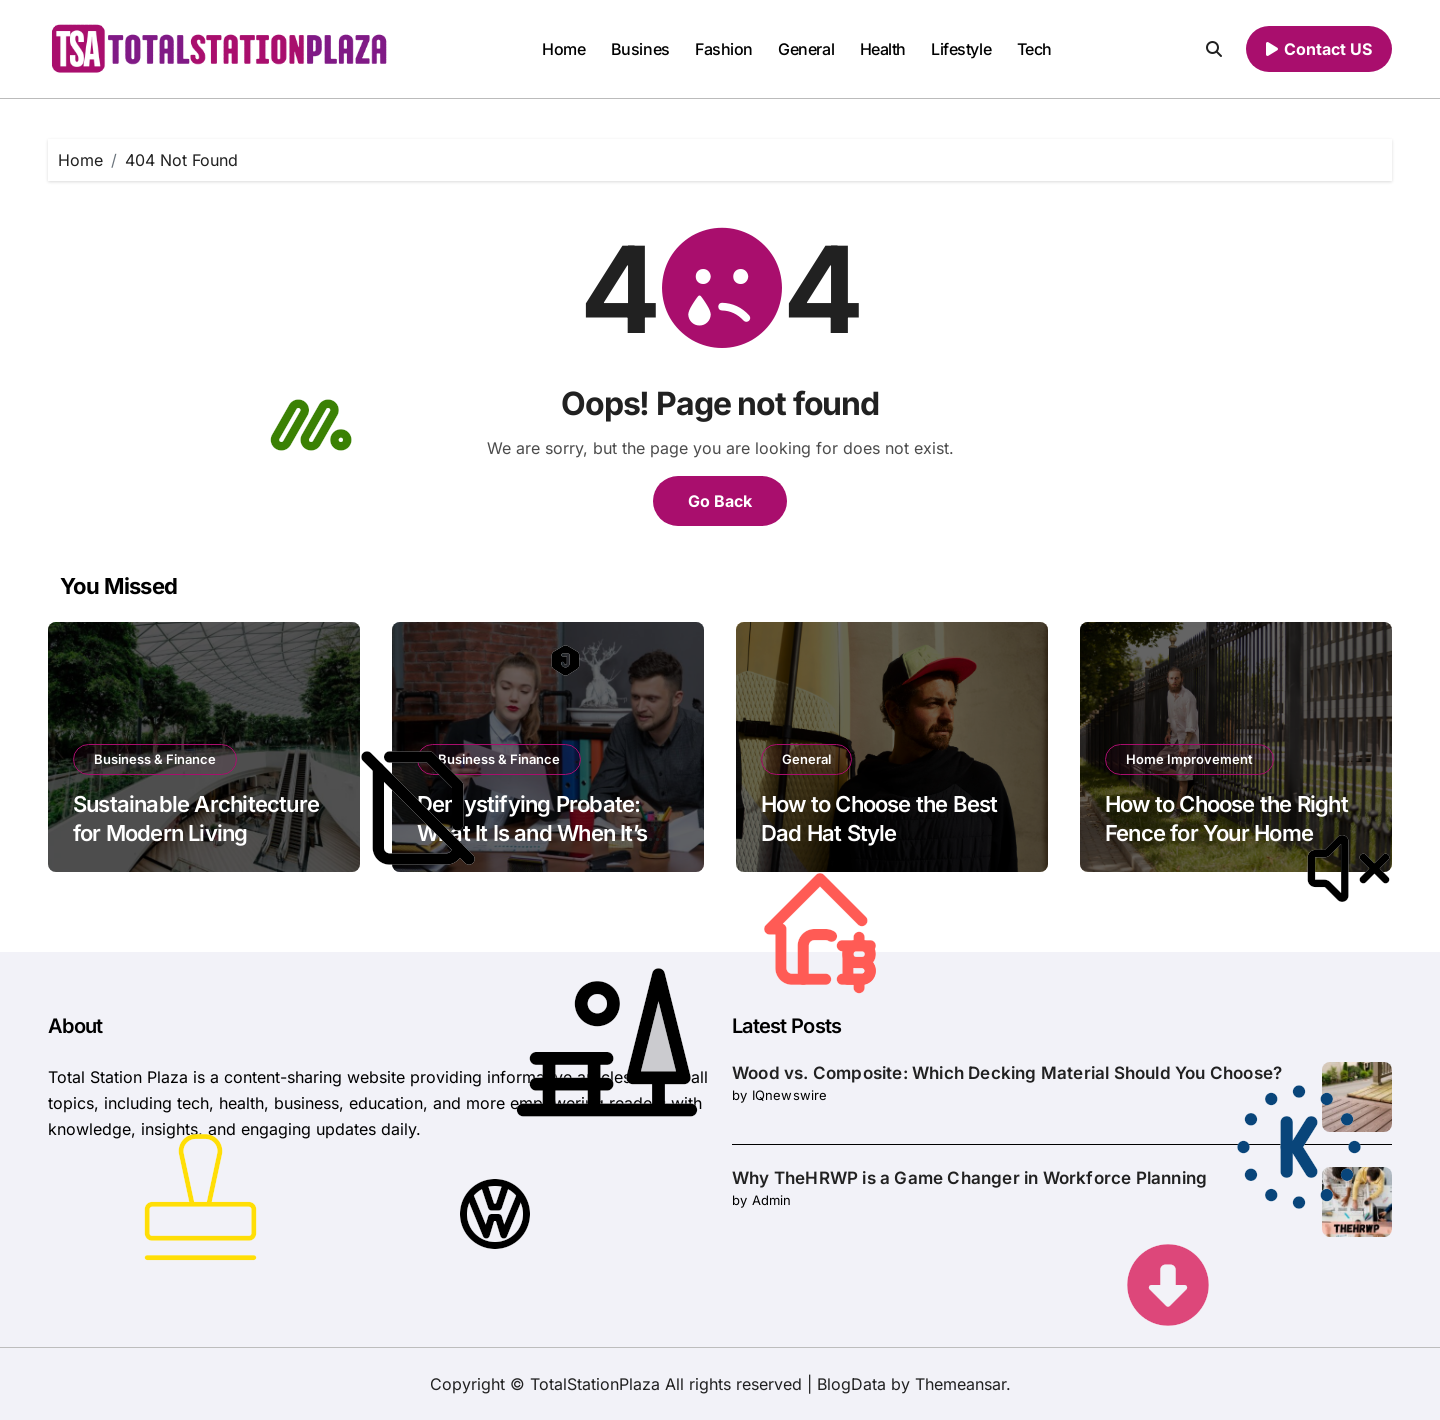  What do you see at coordinates (495, 1214) in the screenshot?
I see `volkswagen brand or vehicle identification` at bounding box center [495, 1214].